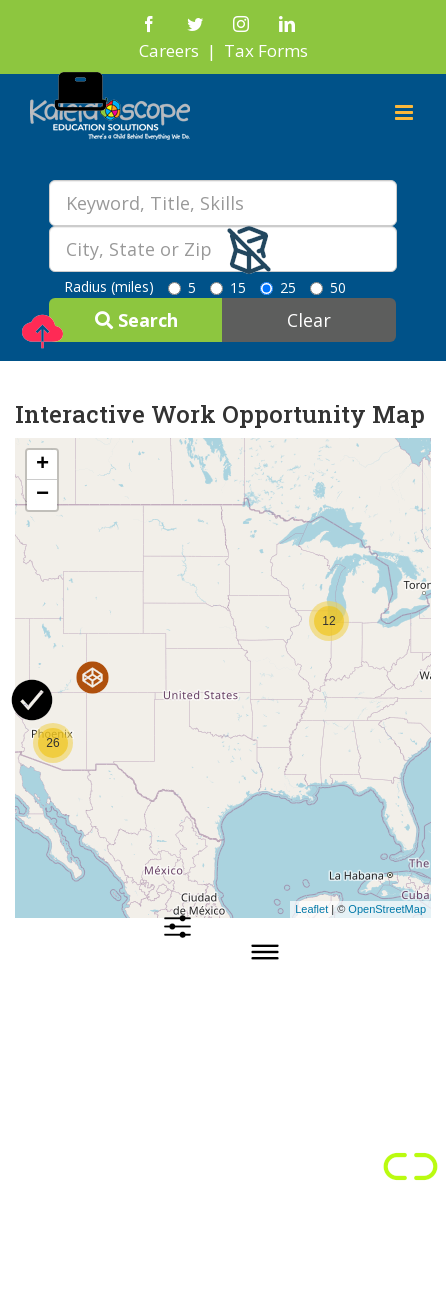  Describe the element at coordinates (249, 250) in the screenshot. I see `disable 3D object rendering` at that location.